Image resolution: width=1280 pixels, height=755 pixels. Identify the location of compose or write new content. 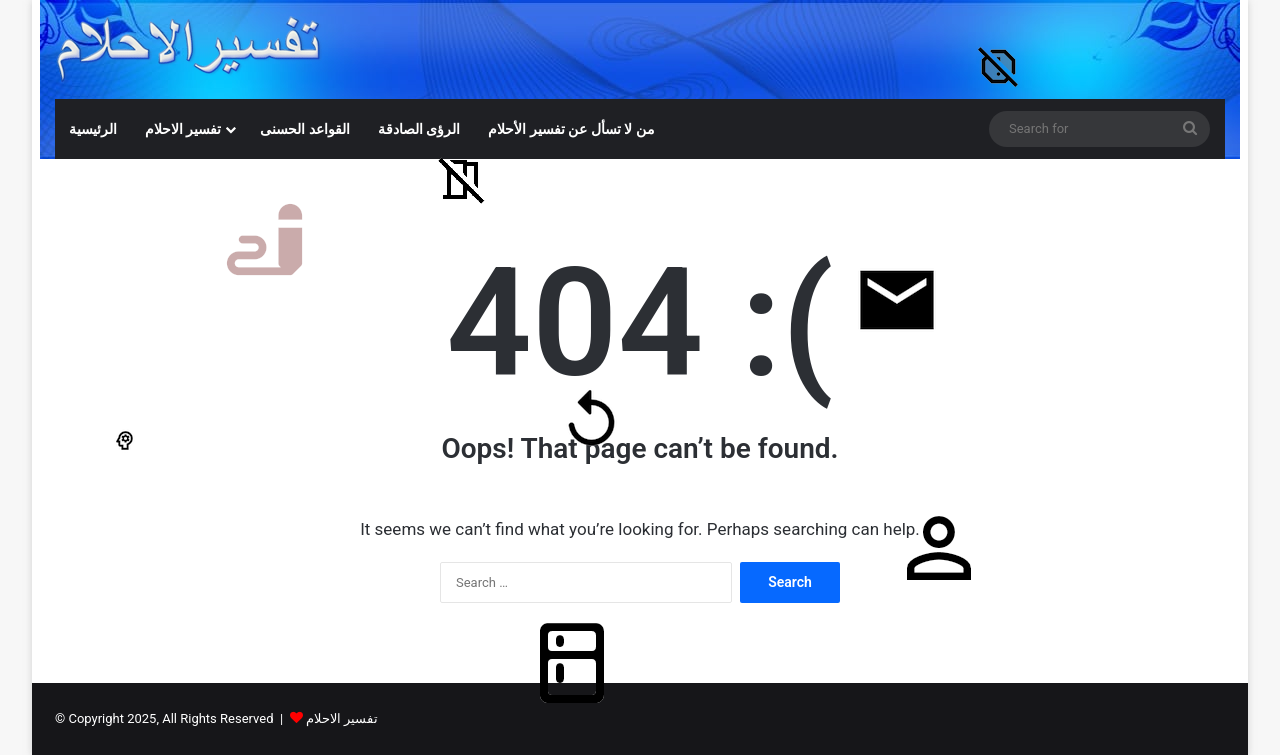
(266, 243).